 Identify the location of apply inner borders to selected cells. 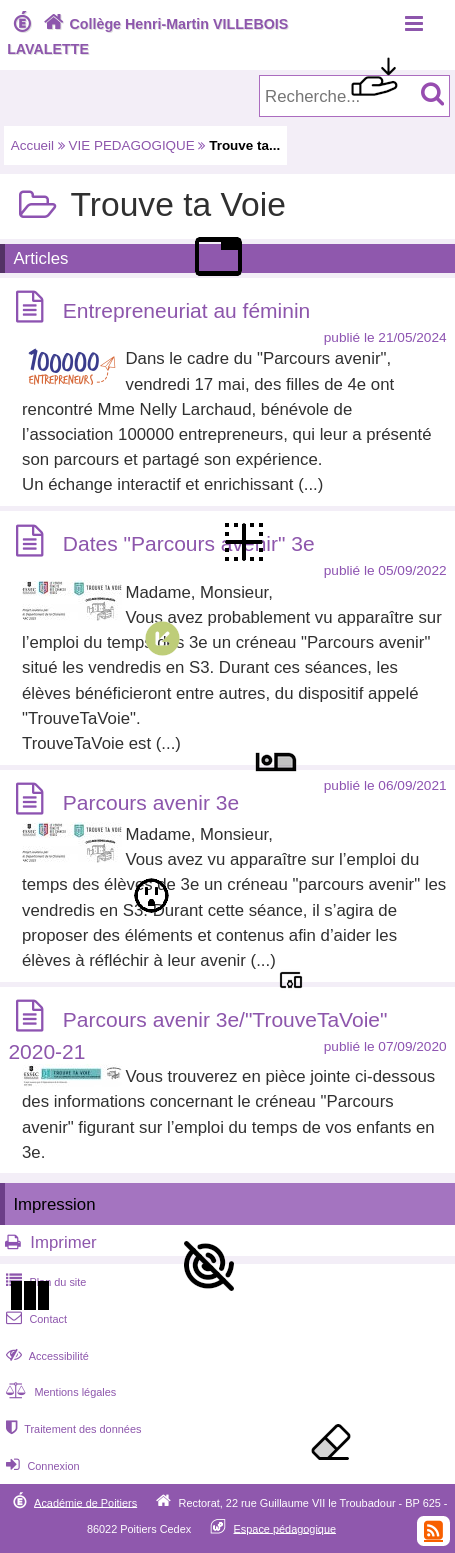
(244, 542).